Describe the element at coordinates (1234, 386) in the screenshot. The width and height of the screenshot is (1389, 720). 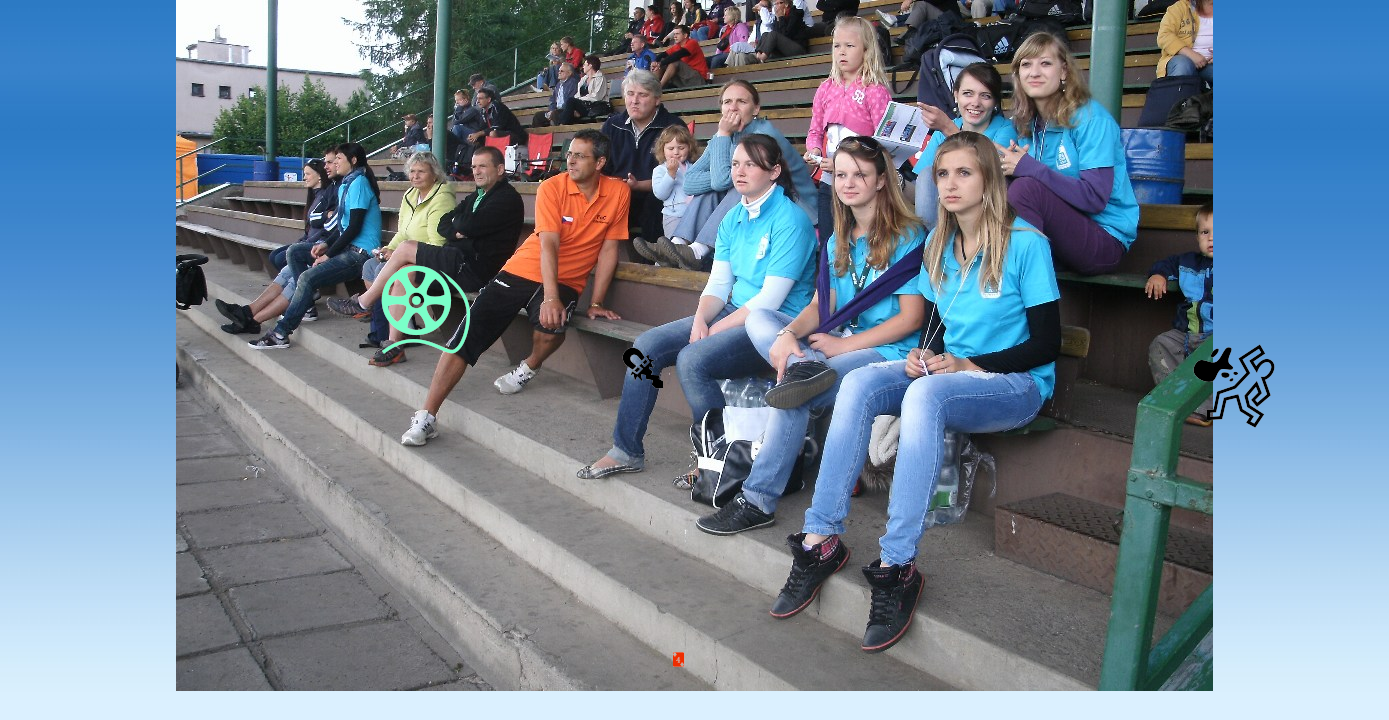
I see `indicates a crime scene or murder mystery game element` at that location.